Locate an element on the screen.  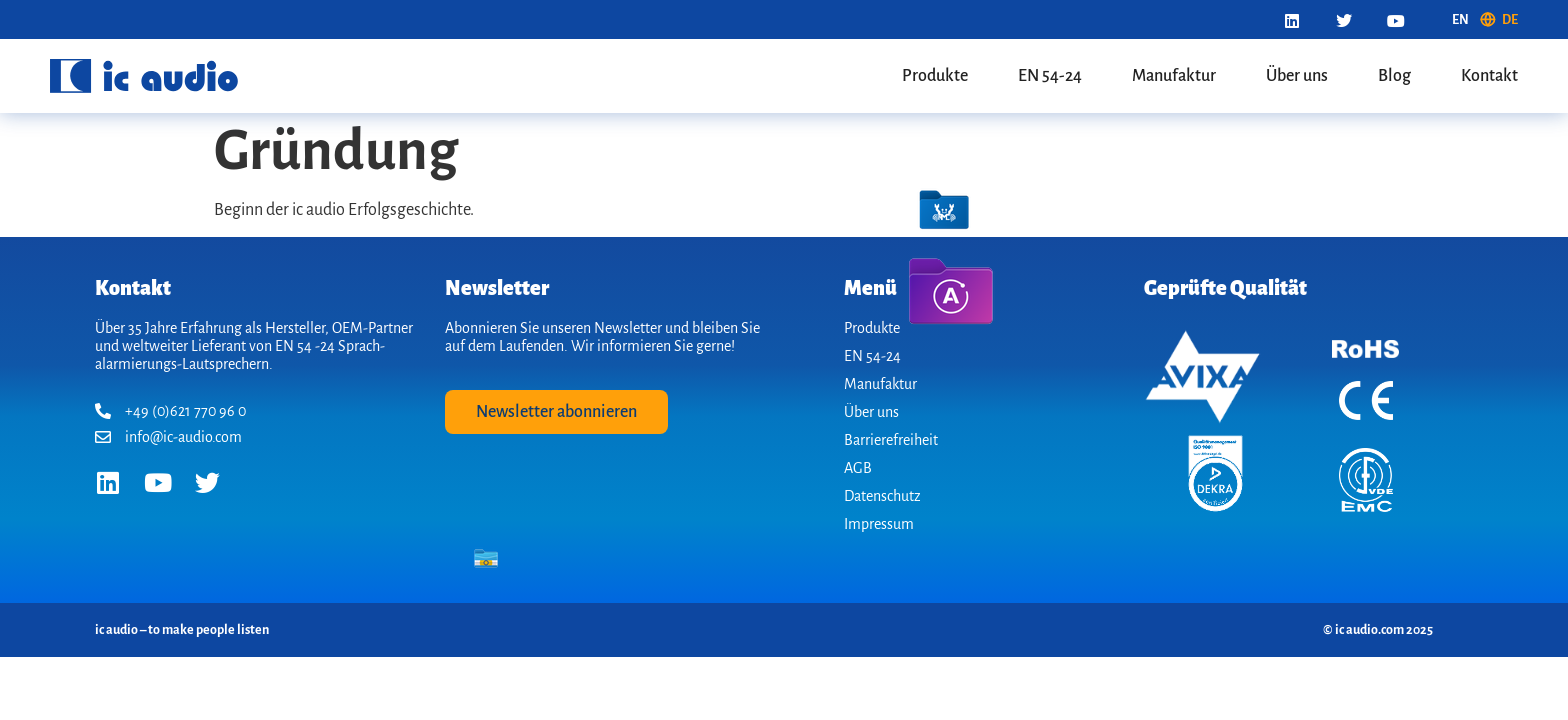
open pokémon collection folder is located at coordinates (486, 559).